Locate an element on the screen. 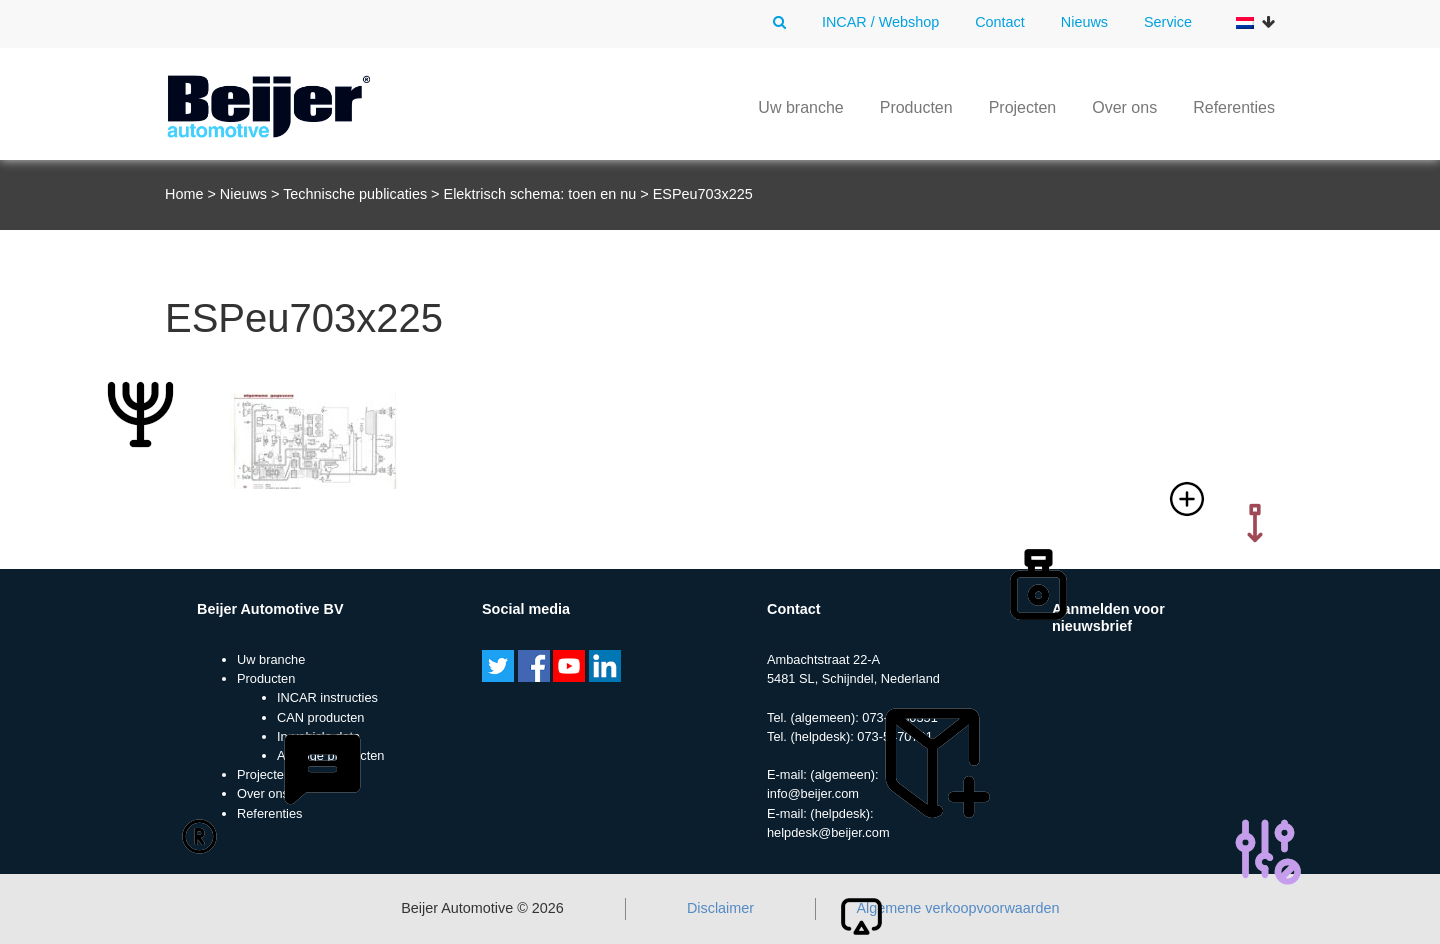 Image resolution: width=1440 pixels, height=944 pixels. start a shareplay session is located at coordinates (861, 916).